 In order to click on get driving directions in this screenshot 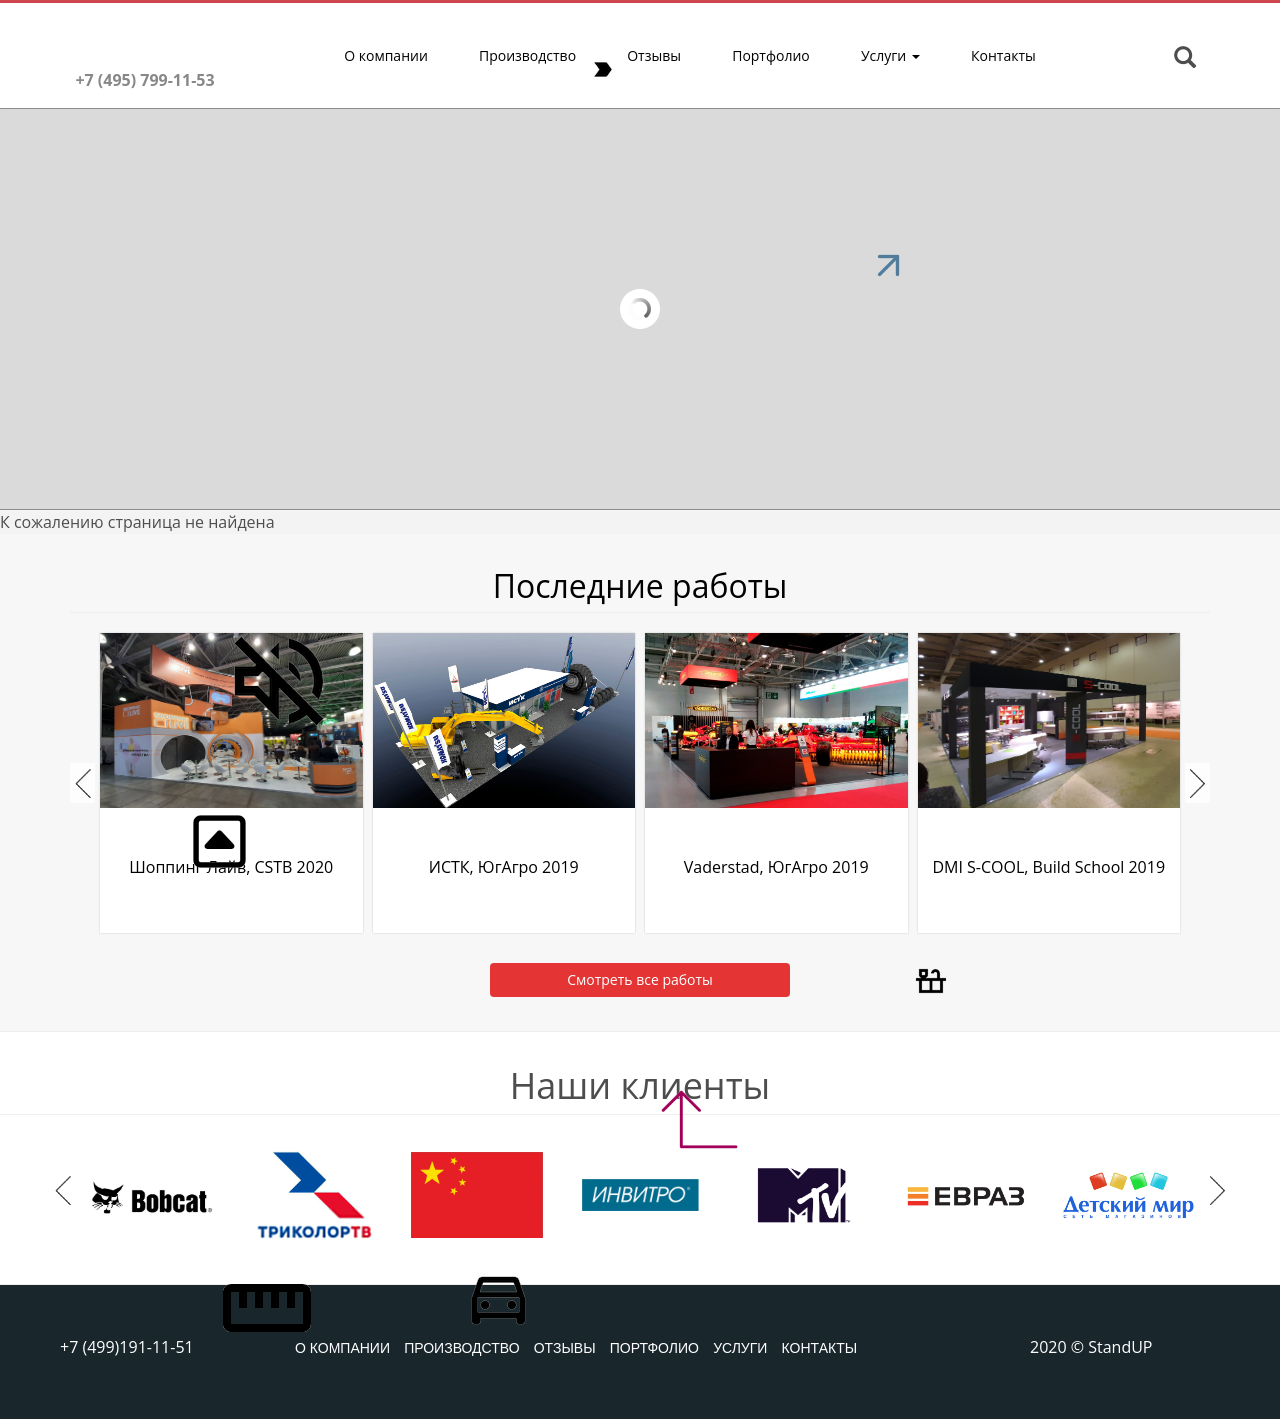, I will do `click(498, 1297)`.